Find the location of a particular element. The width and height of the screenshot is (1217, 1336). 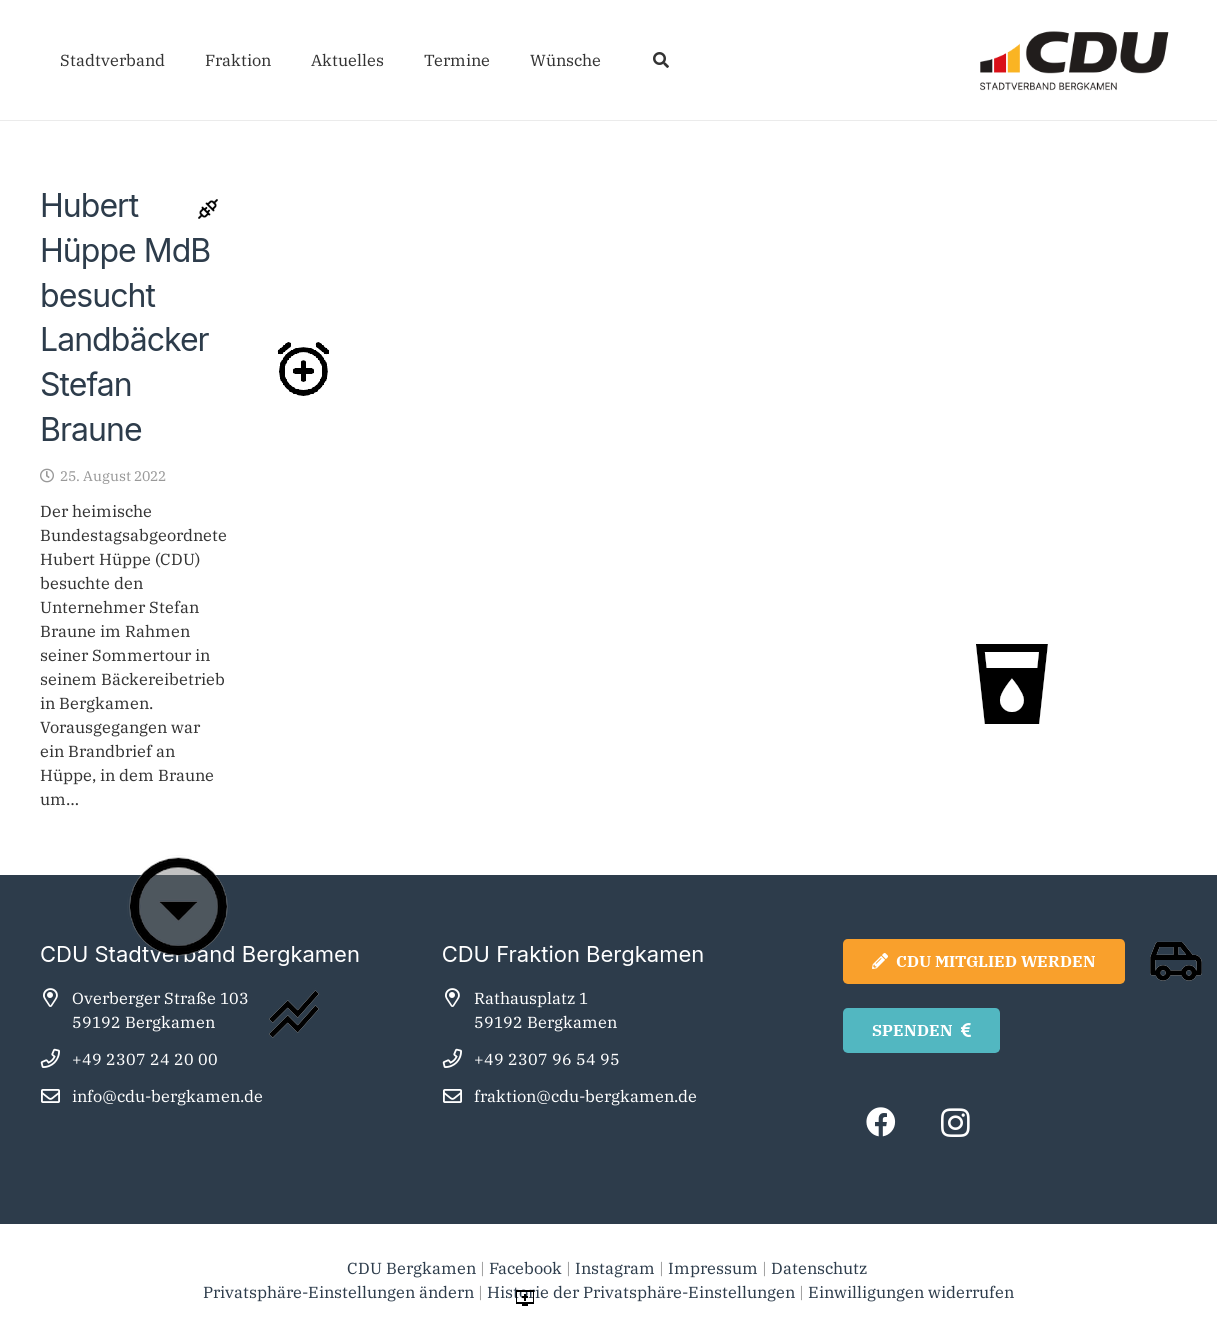

connect or establish a connection is located at coordinates (208, 209).